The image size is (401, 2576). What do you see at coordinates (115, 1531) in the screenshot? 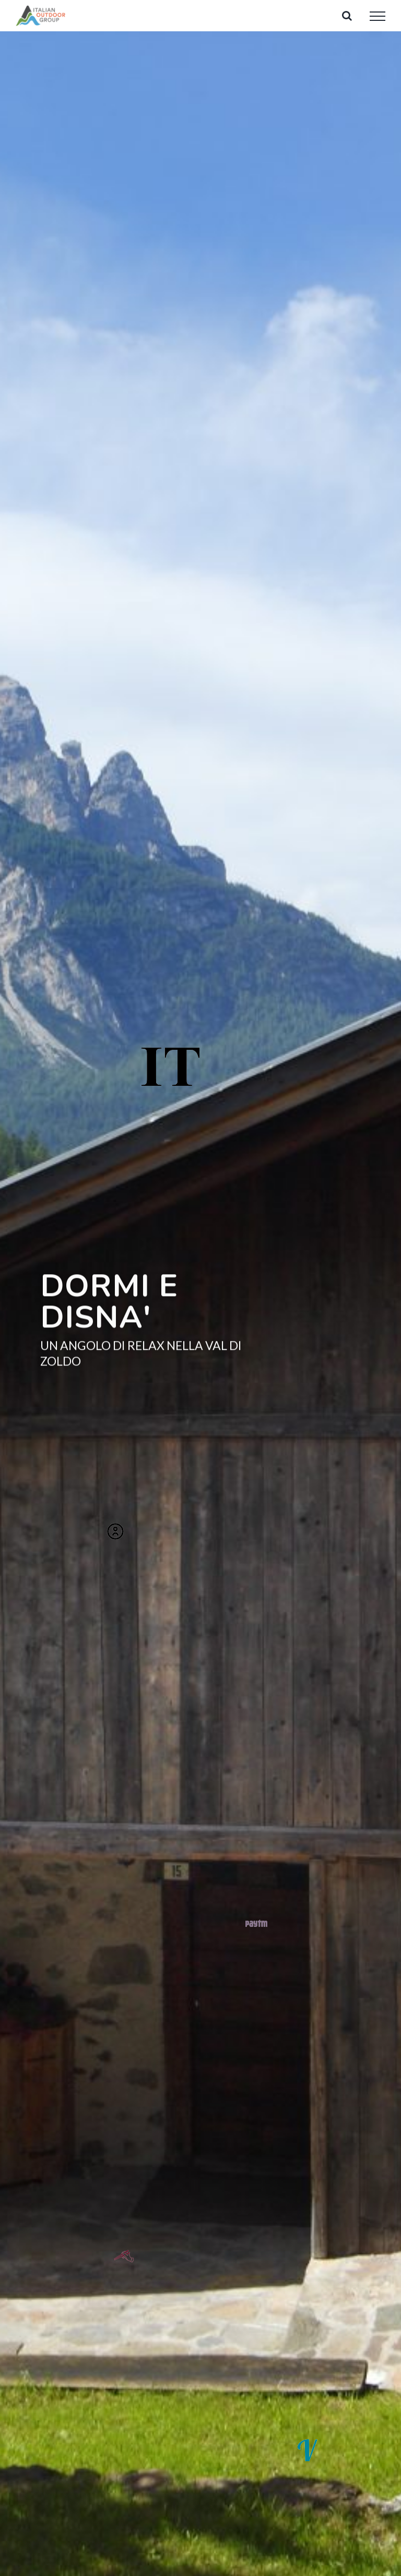
I see `access your account or profile` at bounding box center [115, 1531].